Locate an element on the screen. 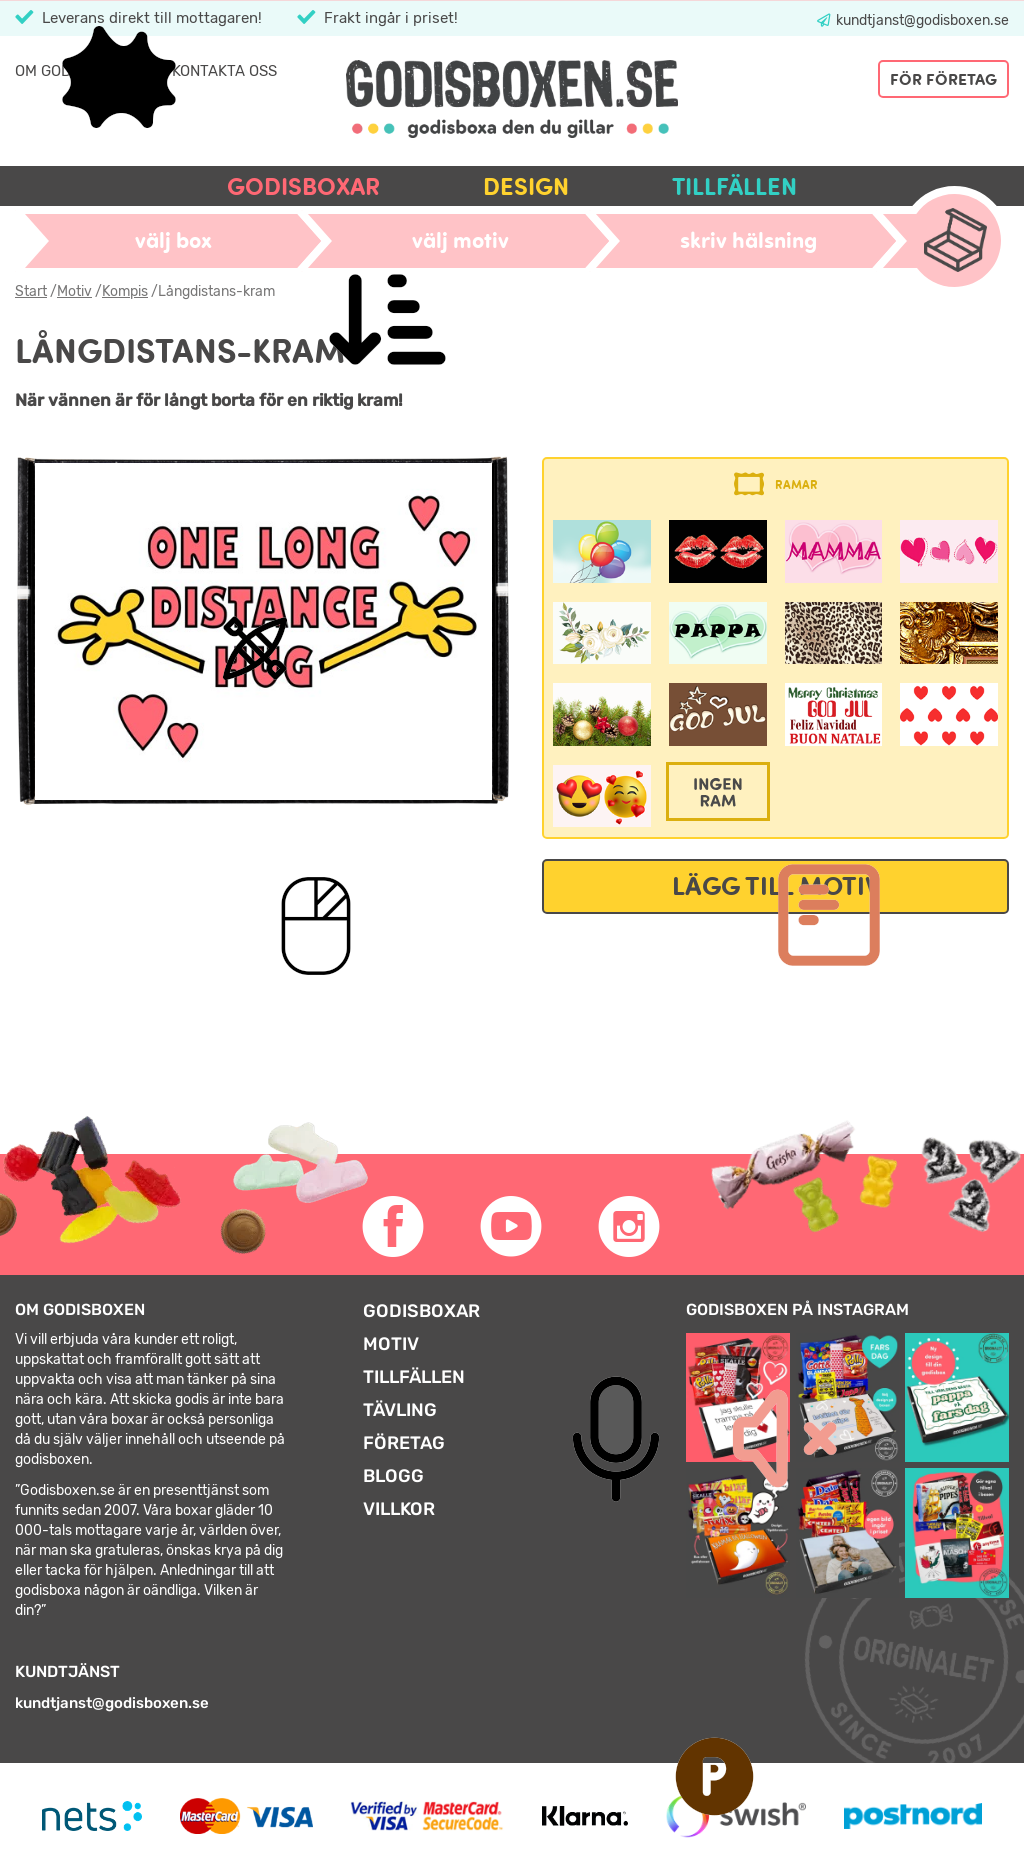  right-click action indicator is located at coordinates (316, 926).